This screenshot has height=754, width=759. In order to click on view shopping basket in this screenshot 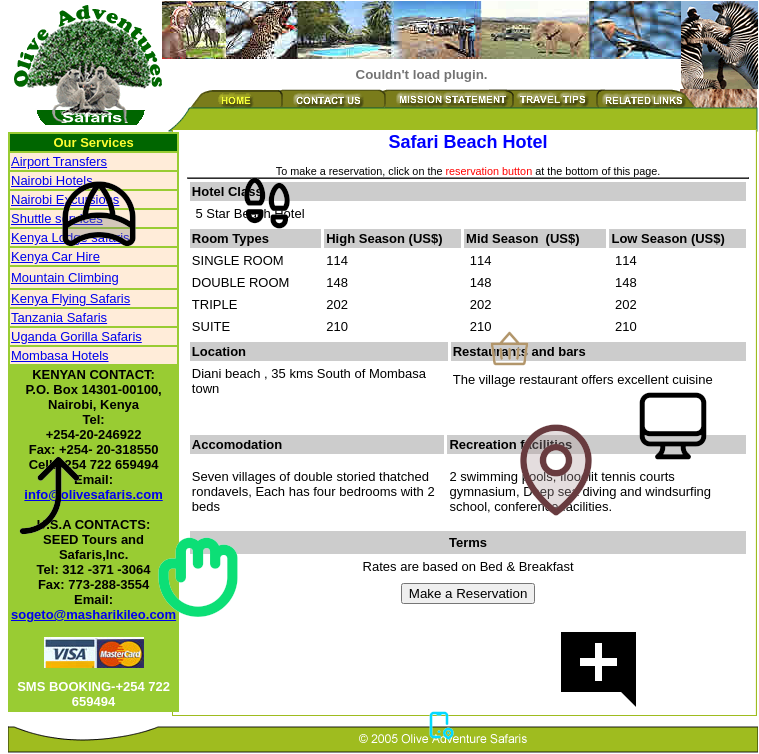, I will do `click(509, 350)`.